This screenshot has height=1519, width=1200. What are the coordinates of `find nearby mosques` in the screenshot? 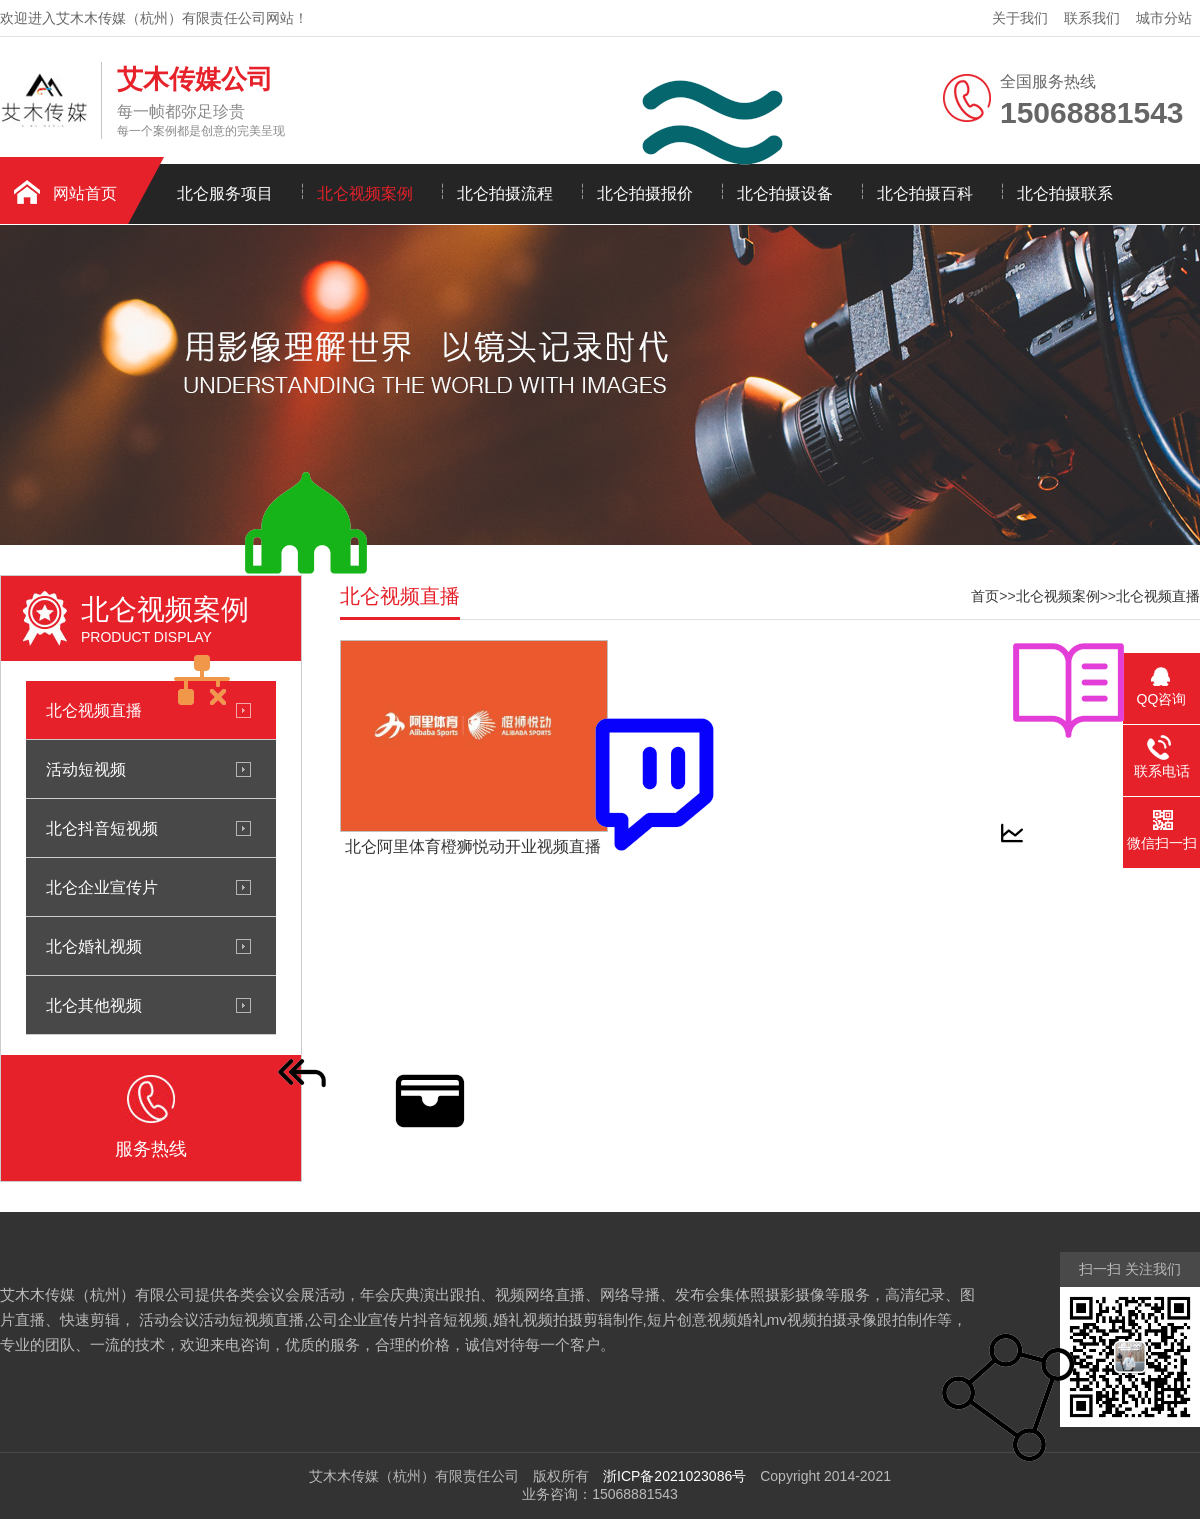 It's located at (306, 529).